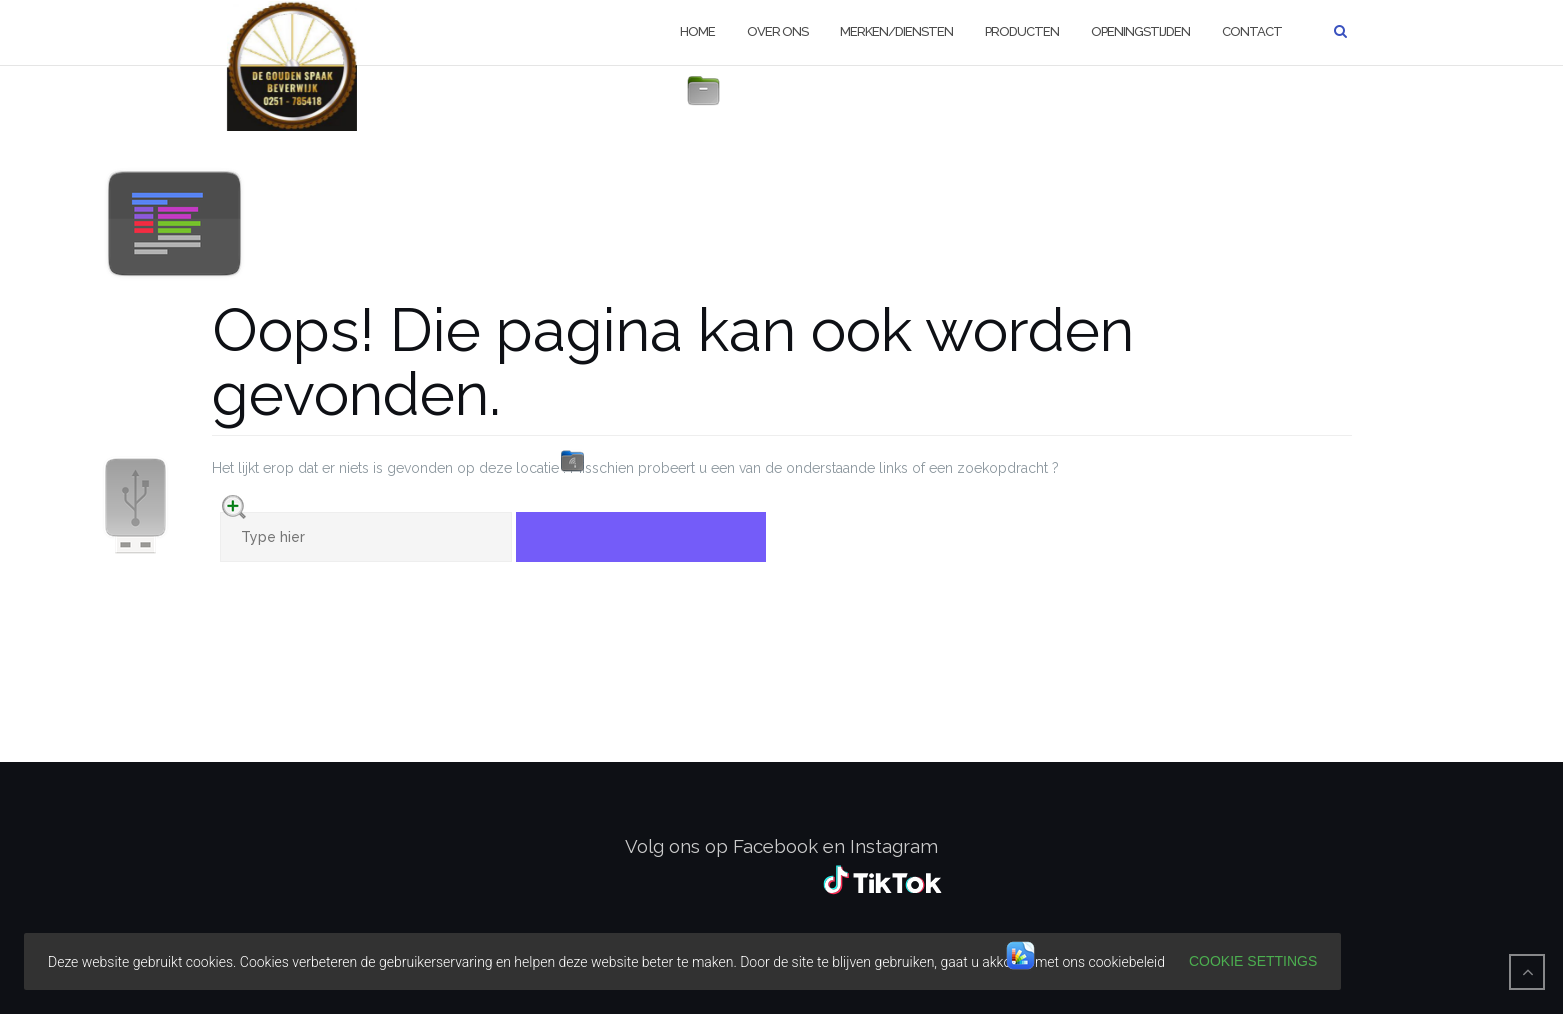 This screenshot has height=1014, width=1563. Describe the element at coordinates (174, 223) in the screenshot. I see `open the software development environment` at that location.